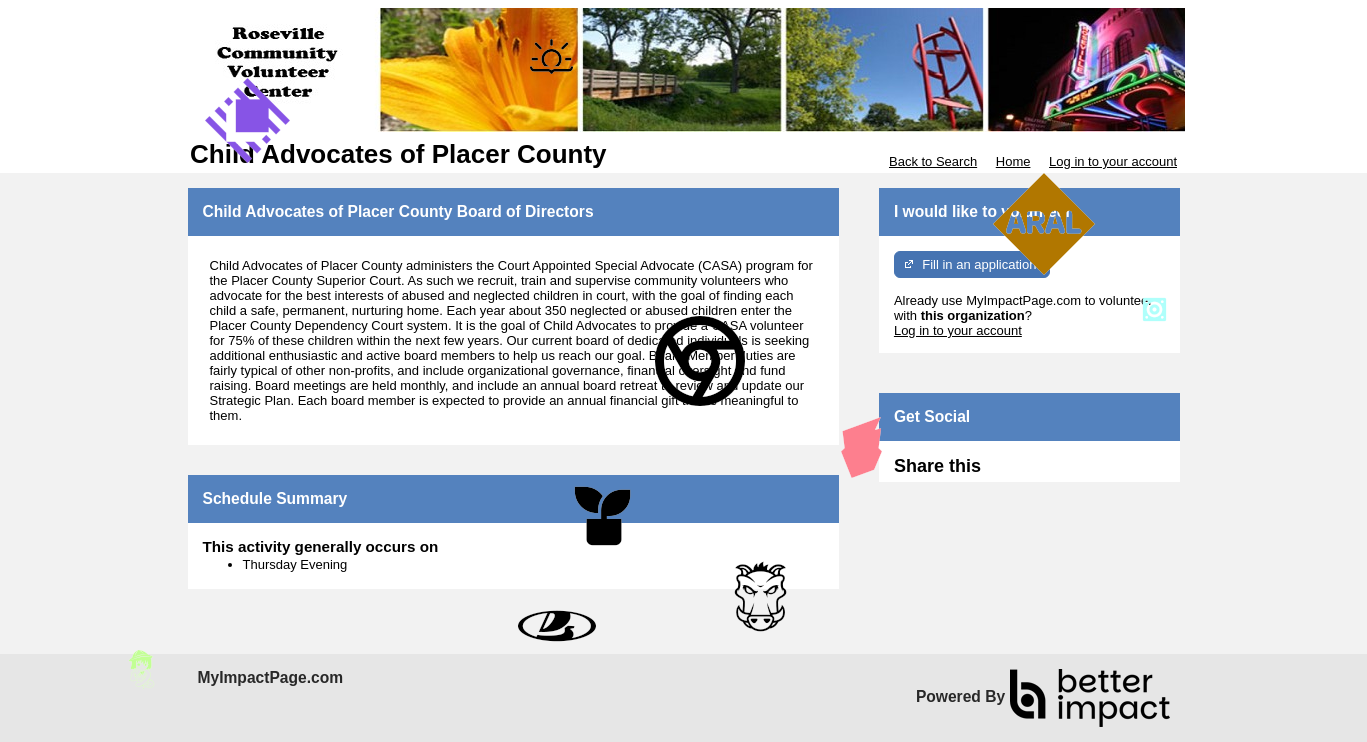 This screenshot has height=742, width=1367. I want to click on open raycast app, so click(247, 120).